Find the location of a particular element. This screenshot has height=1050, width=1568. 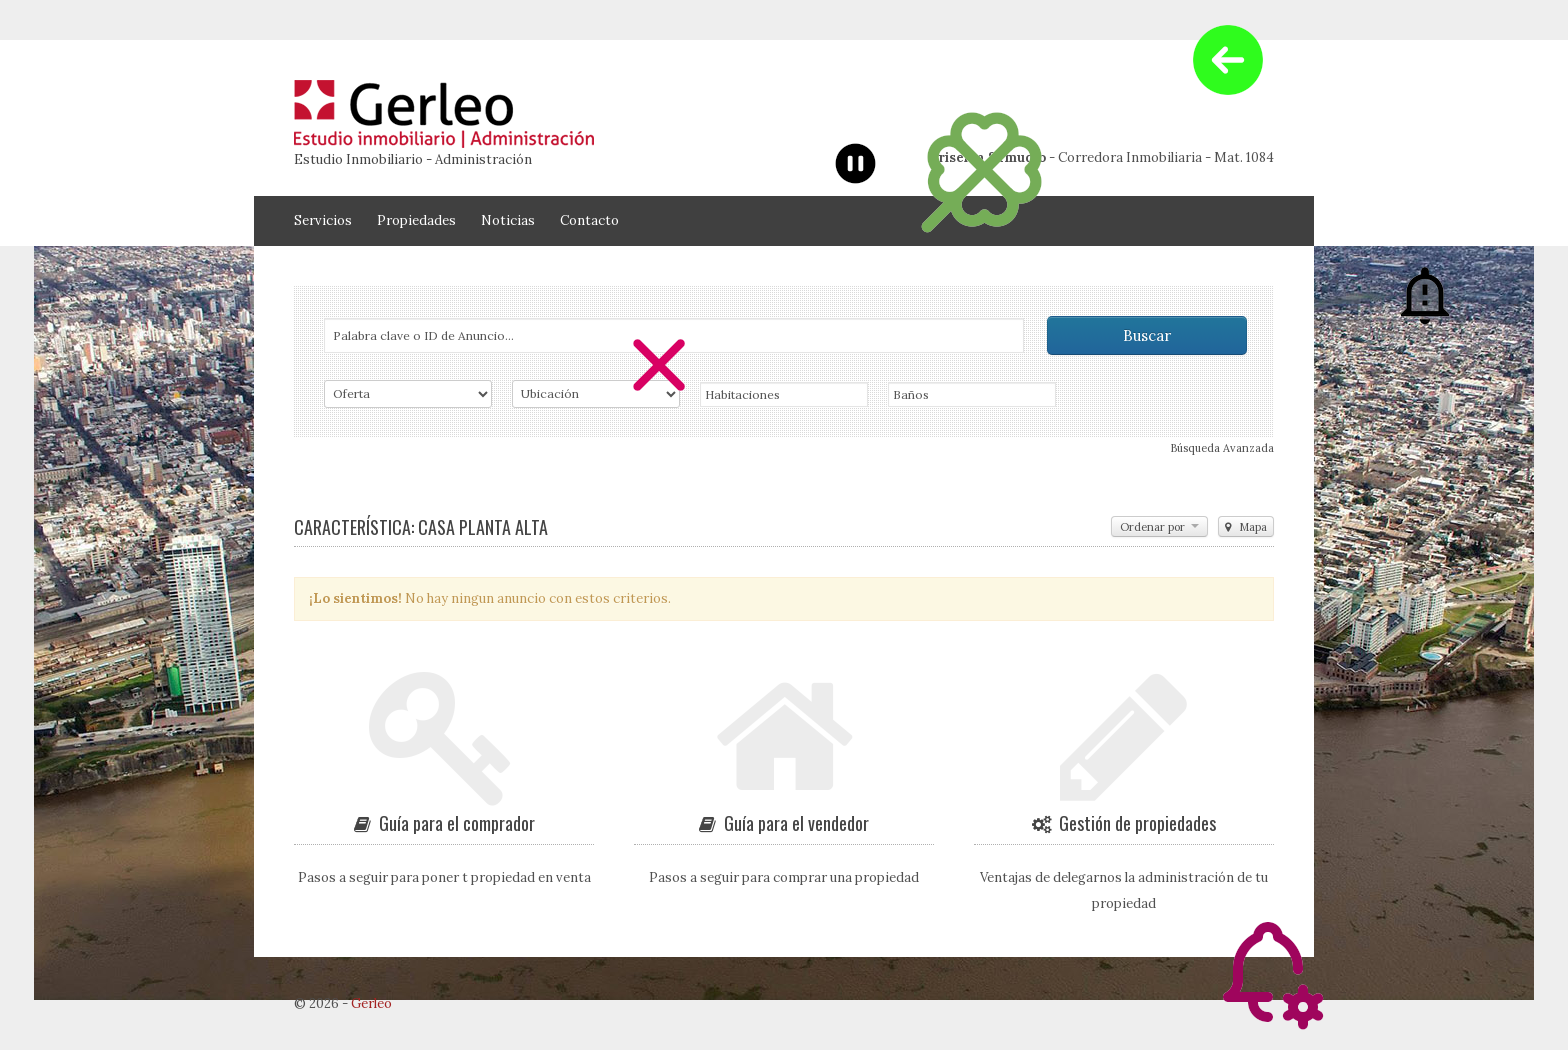

access notification settings is located at coordinates (1268, 972).